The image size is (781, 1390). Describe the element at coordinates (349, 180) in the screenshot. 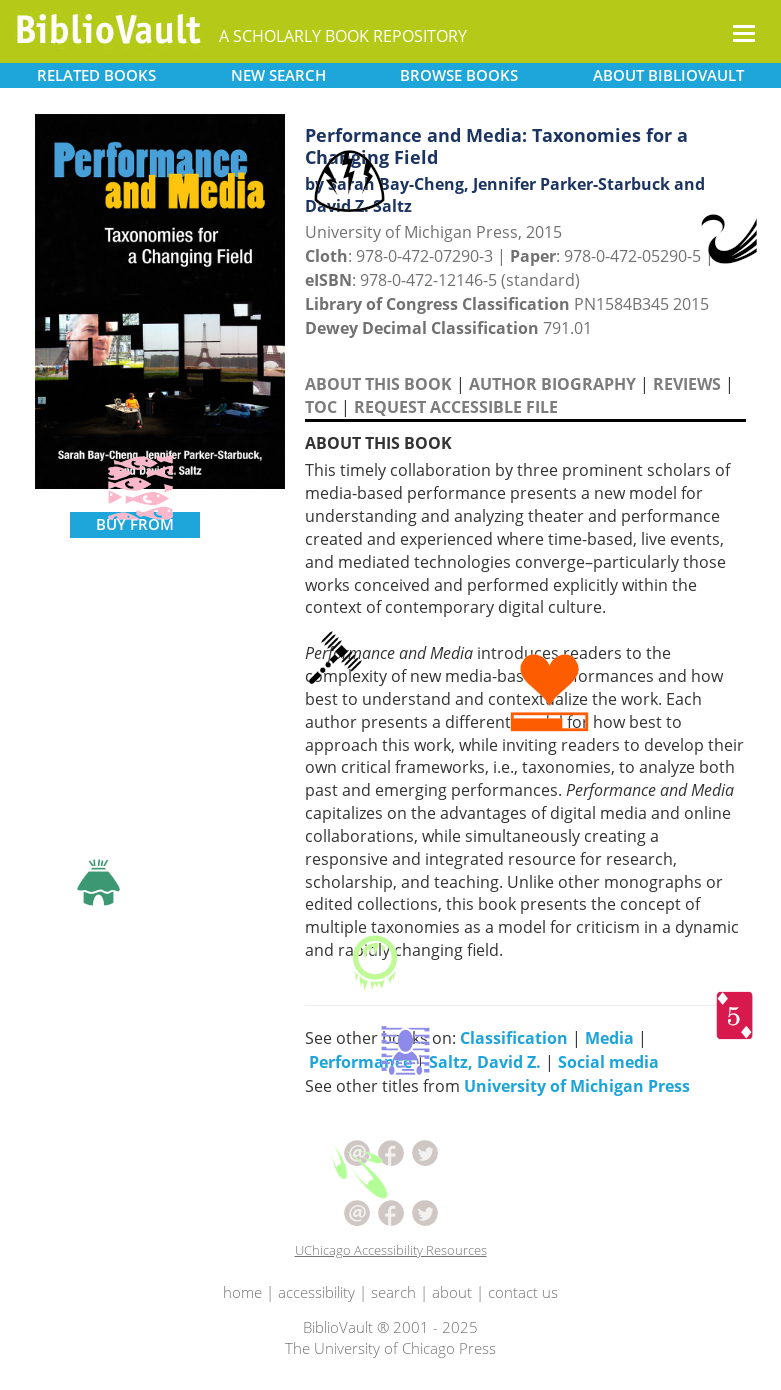

I see `activate energy shield or barrier` at that location.